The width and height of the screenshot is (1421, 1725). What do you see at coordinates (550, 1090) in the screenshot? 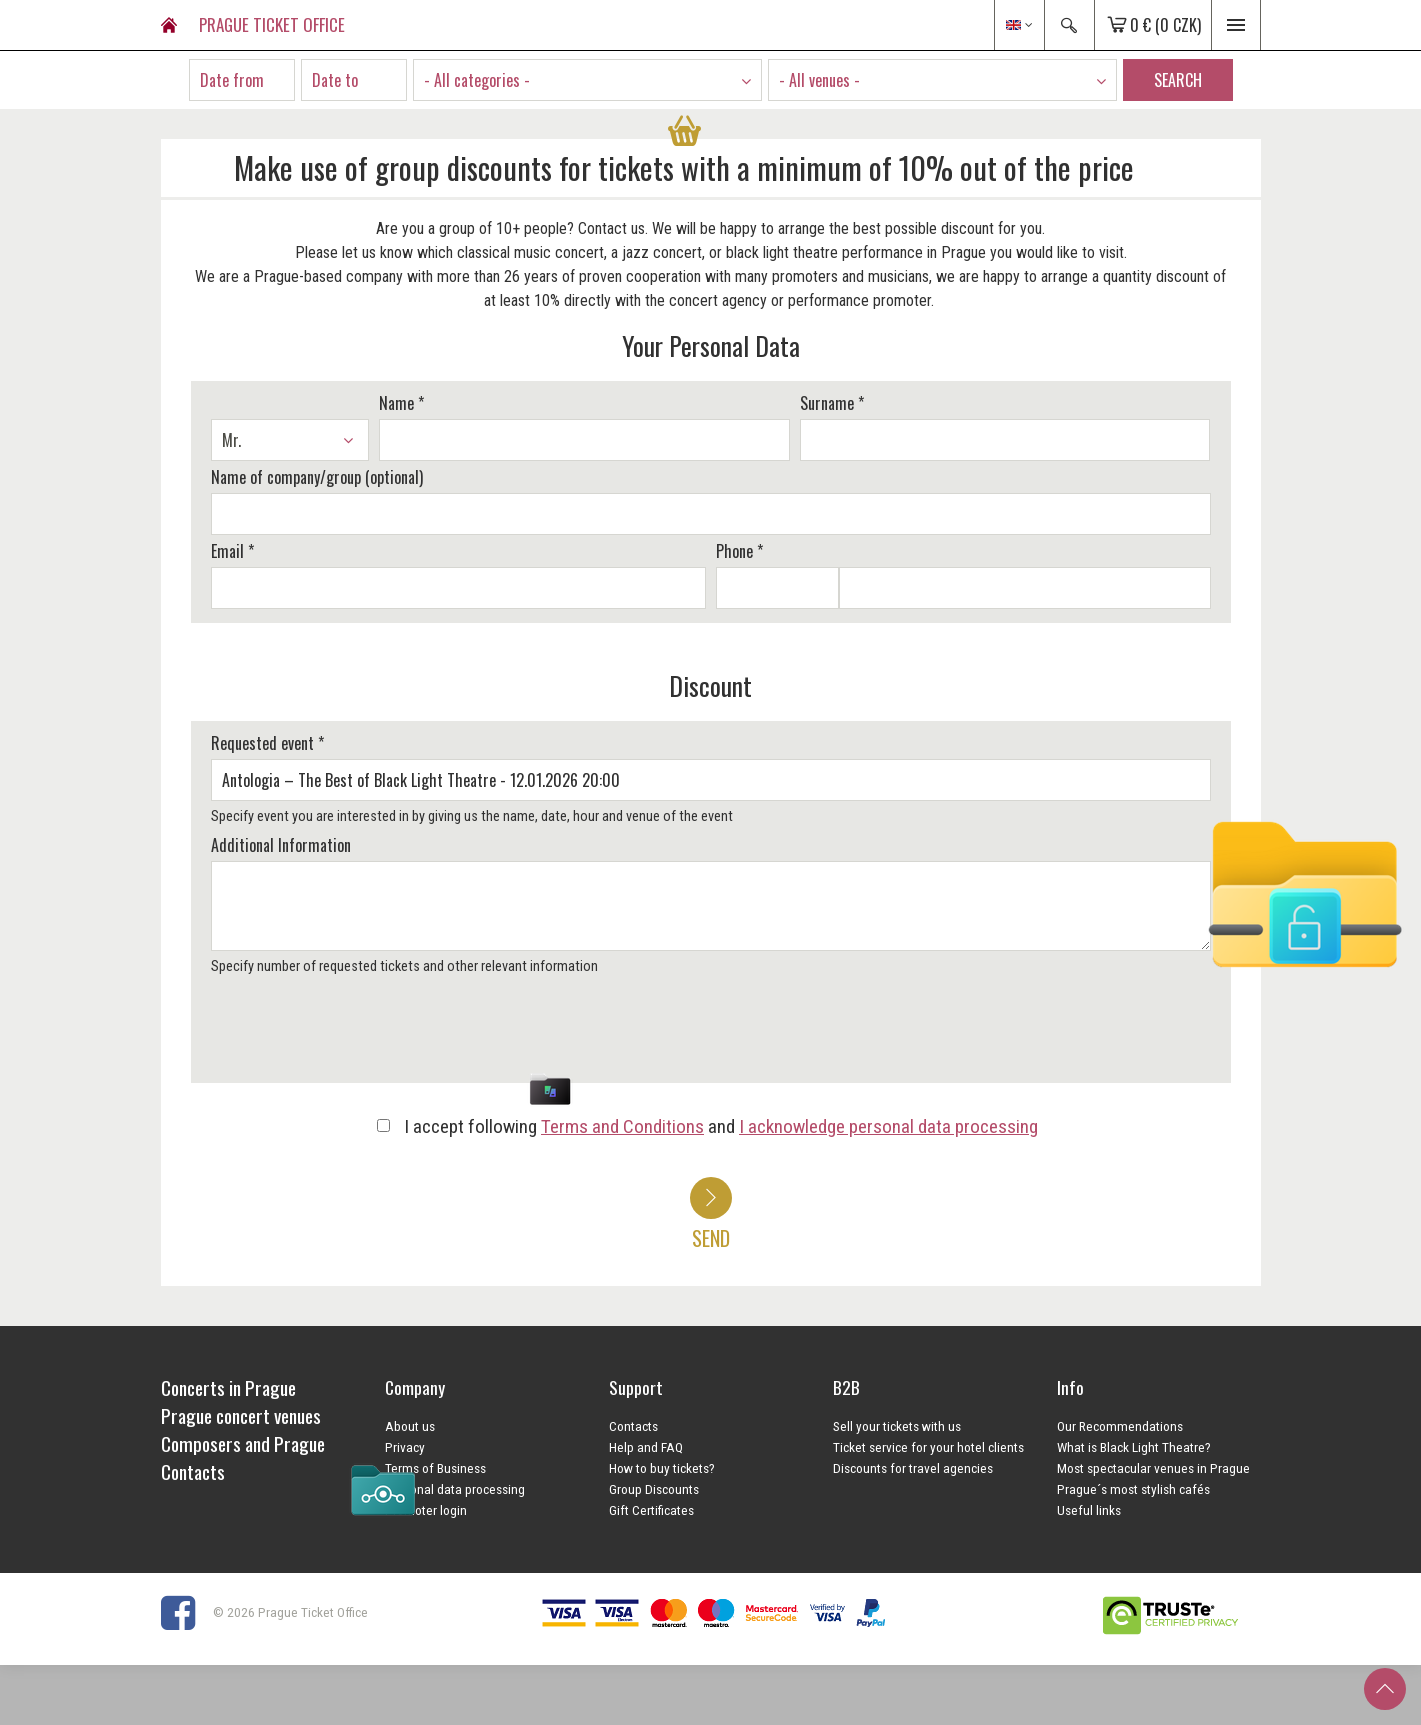
I see `open folder containing JetBrains Code With Me projects` at bounding box center [550, 1090].